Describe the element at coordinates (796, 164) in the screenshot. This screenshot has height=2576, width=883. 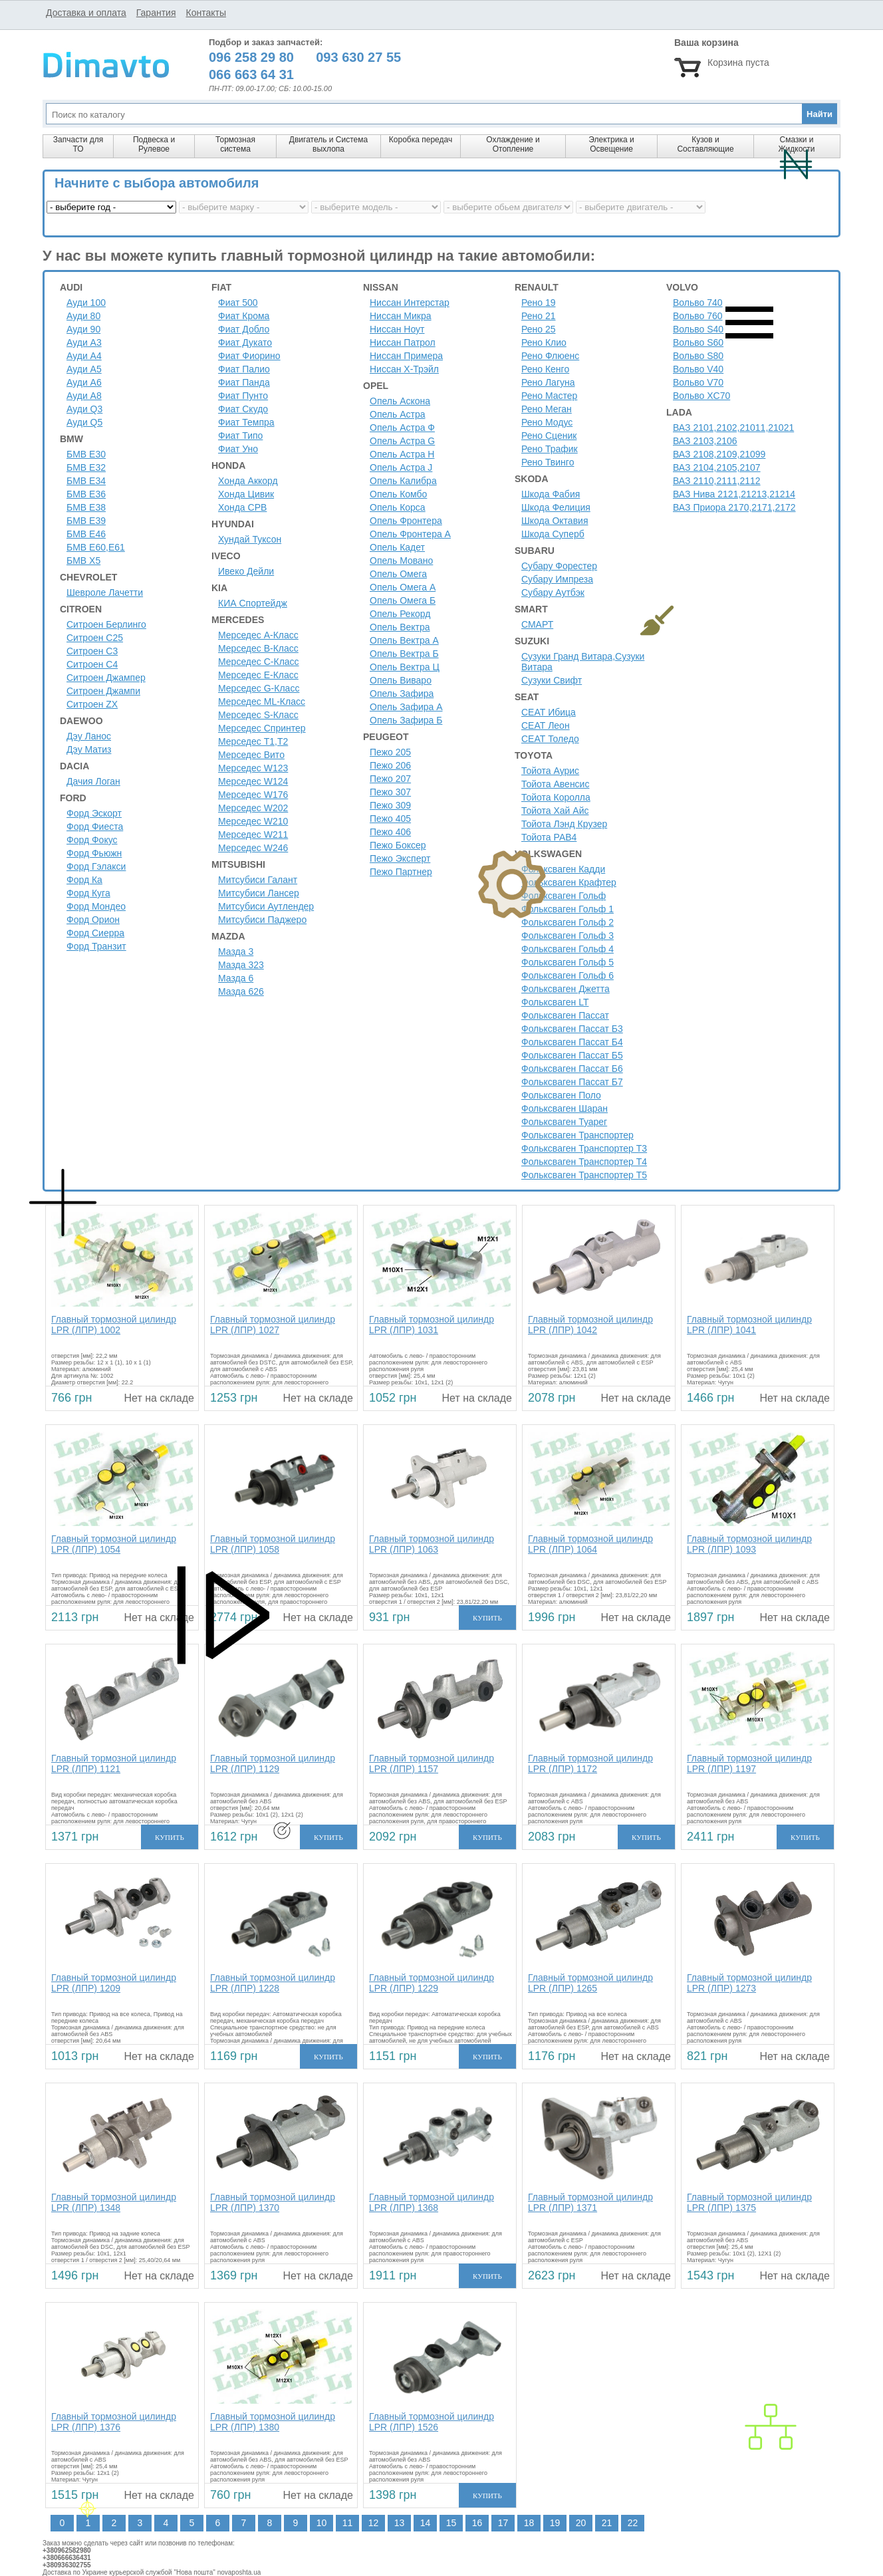
I see `indicates Nigerian naira currency` at that location.